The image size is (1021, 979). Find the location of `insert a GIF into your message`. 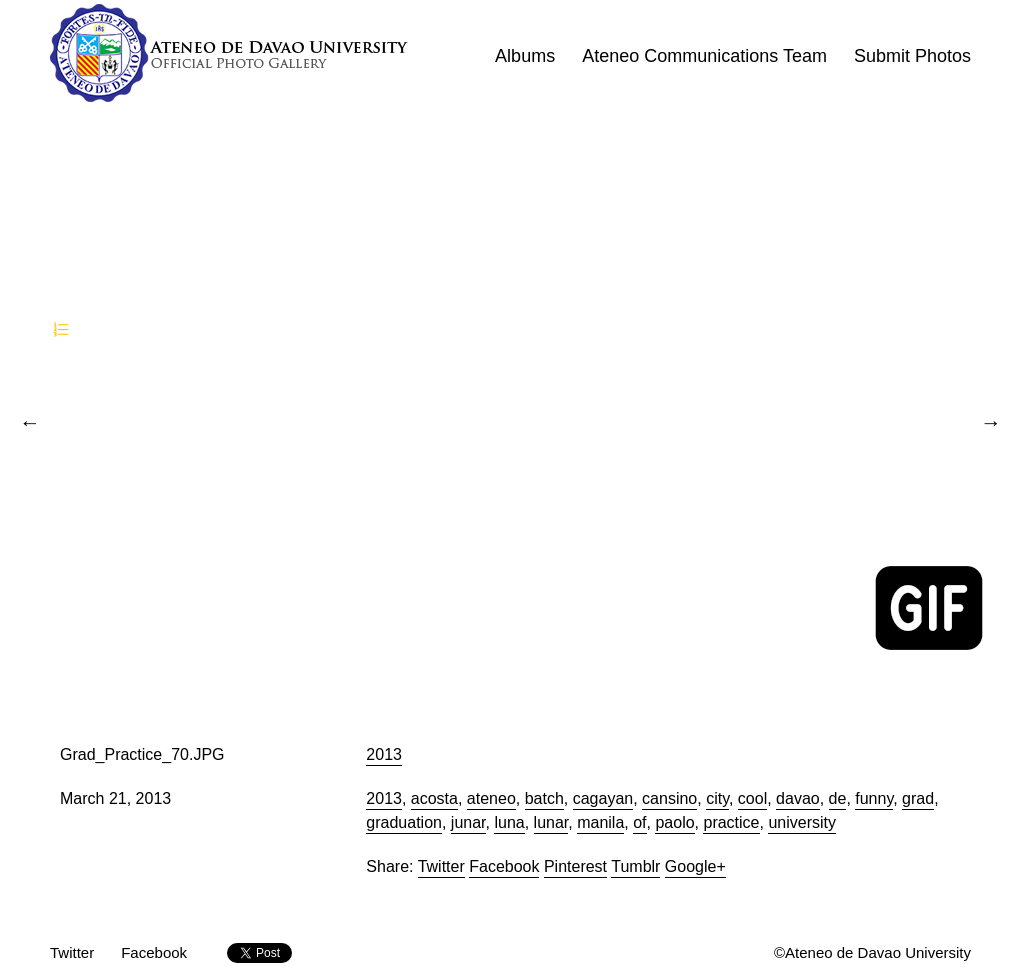

insert a GIF into your message is located at coordinates (929, 608).